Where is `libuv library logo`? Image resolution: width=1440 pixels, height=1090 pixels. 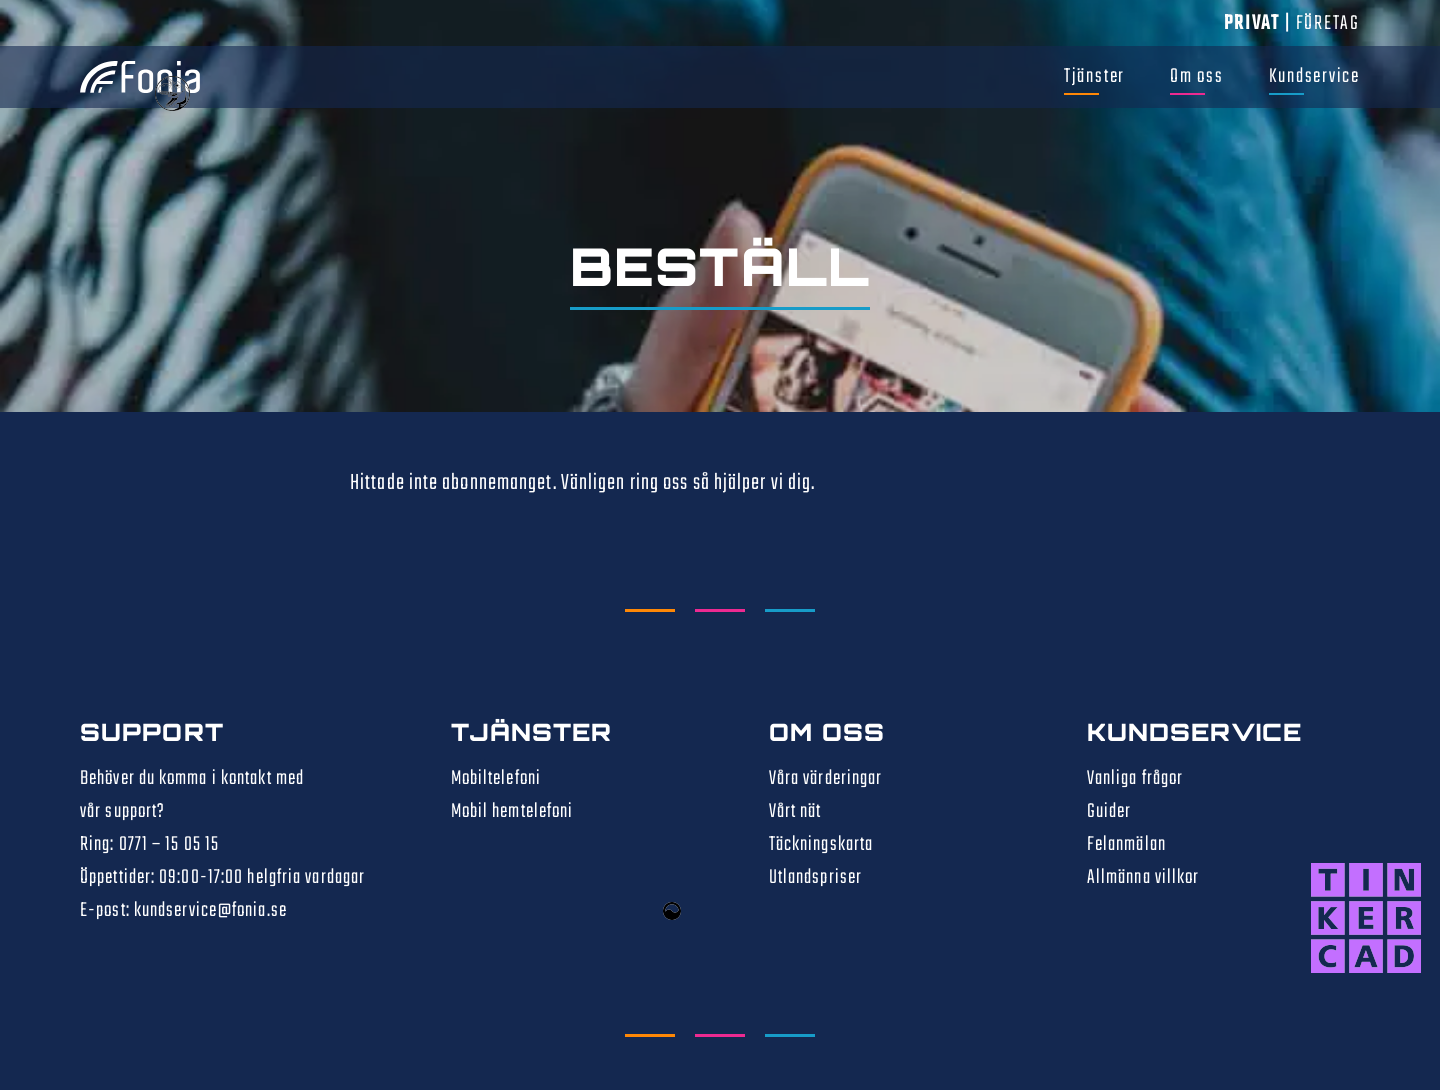
libuv library logo is located at coordinates (172, 93).